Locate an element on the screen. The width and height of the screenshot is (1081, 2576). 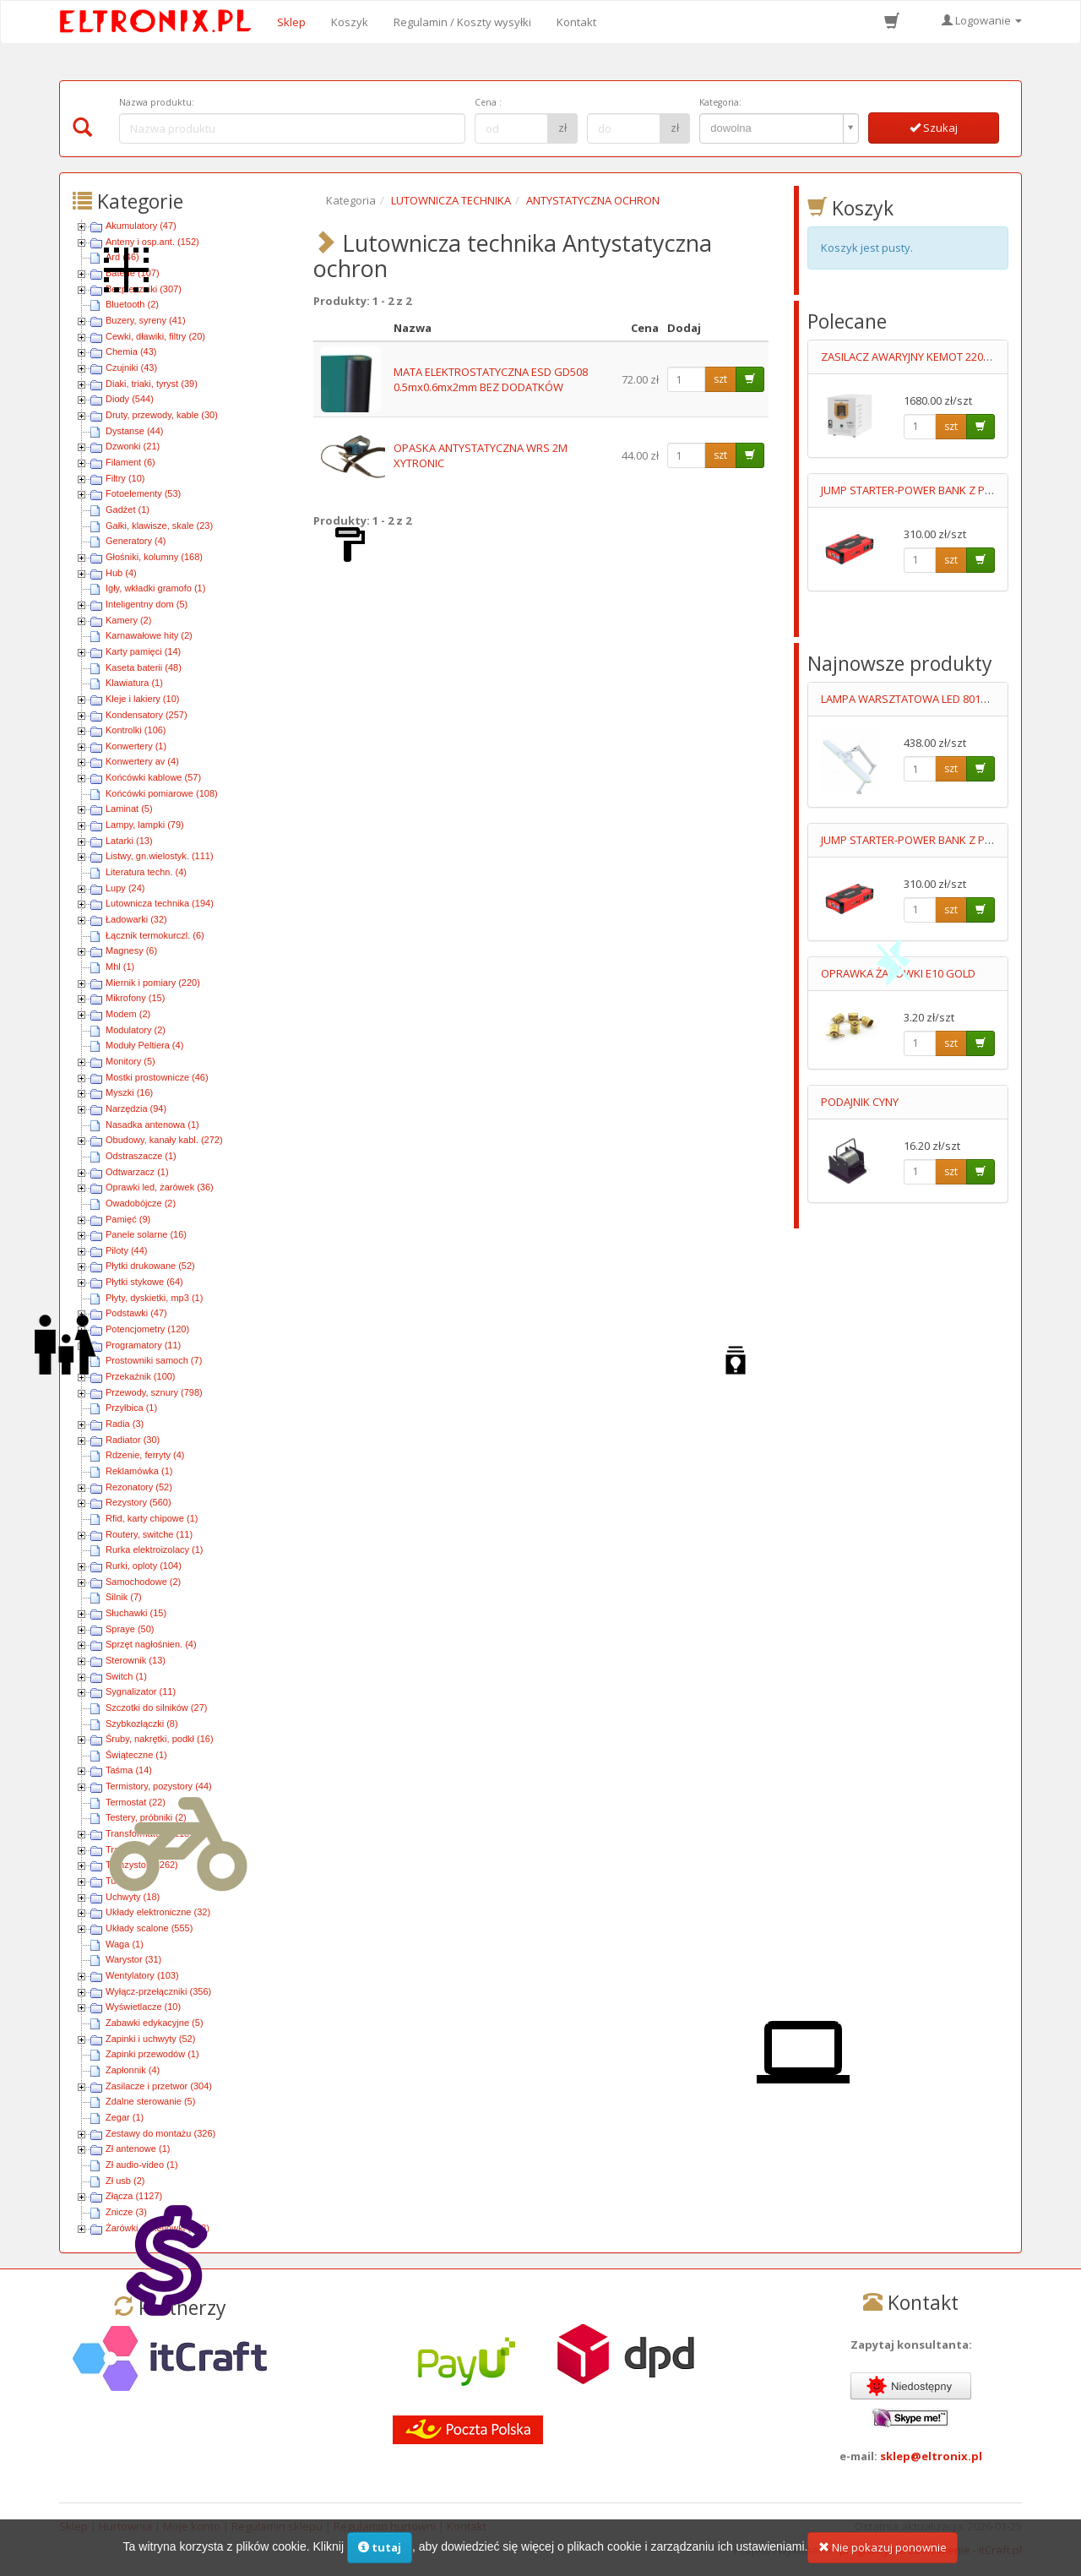
run batch predictions or bulk AI processing is located at coordinates (736, 1360).